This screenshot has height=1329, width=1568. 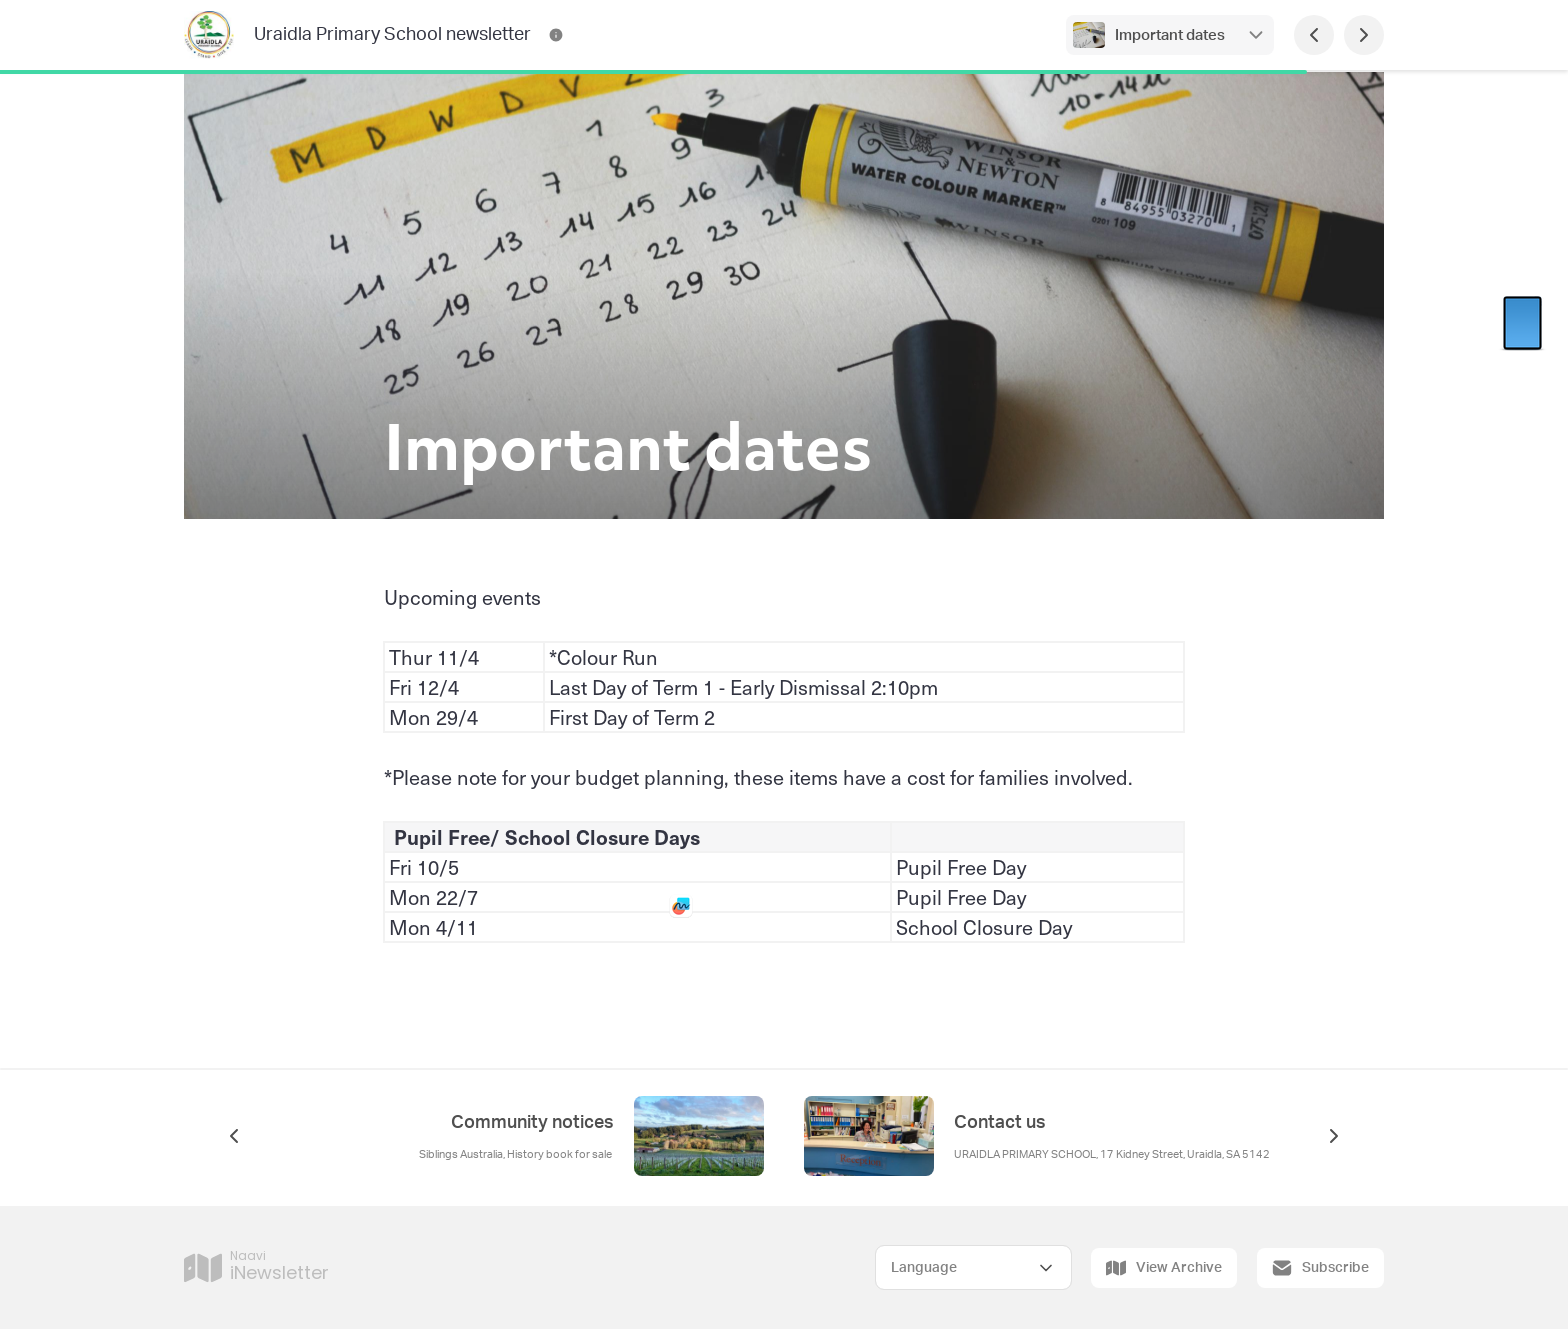 I want to click on indicates a connected iPad device, so click(x=1522, y=323).